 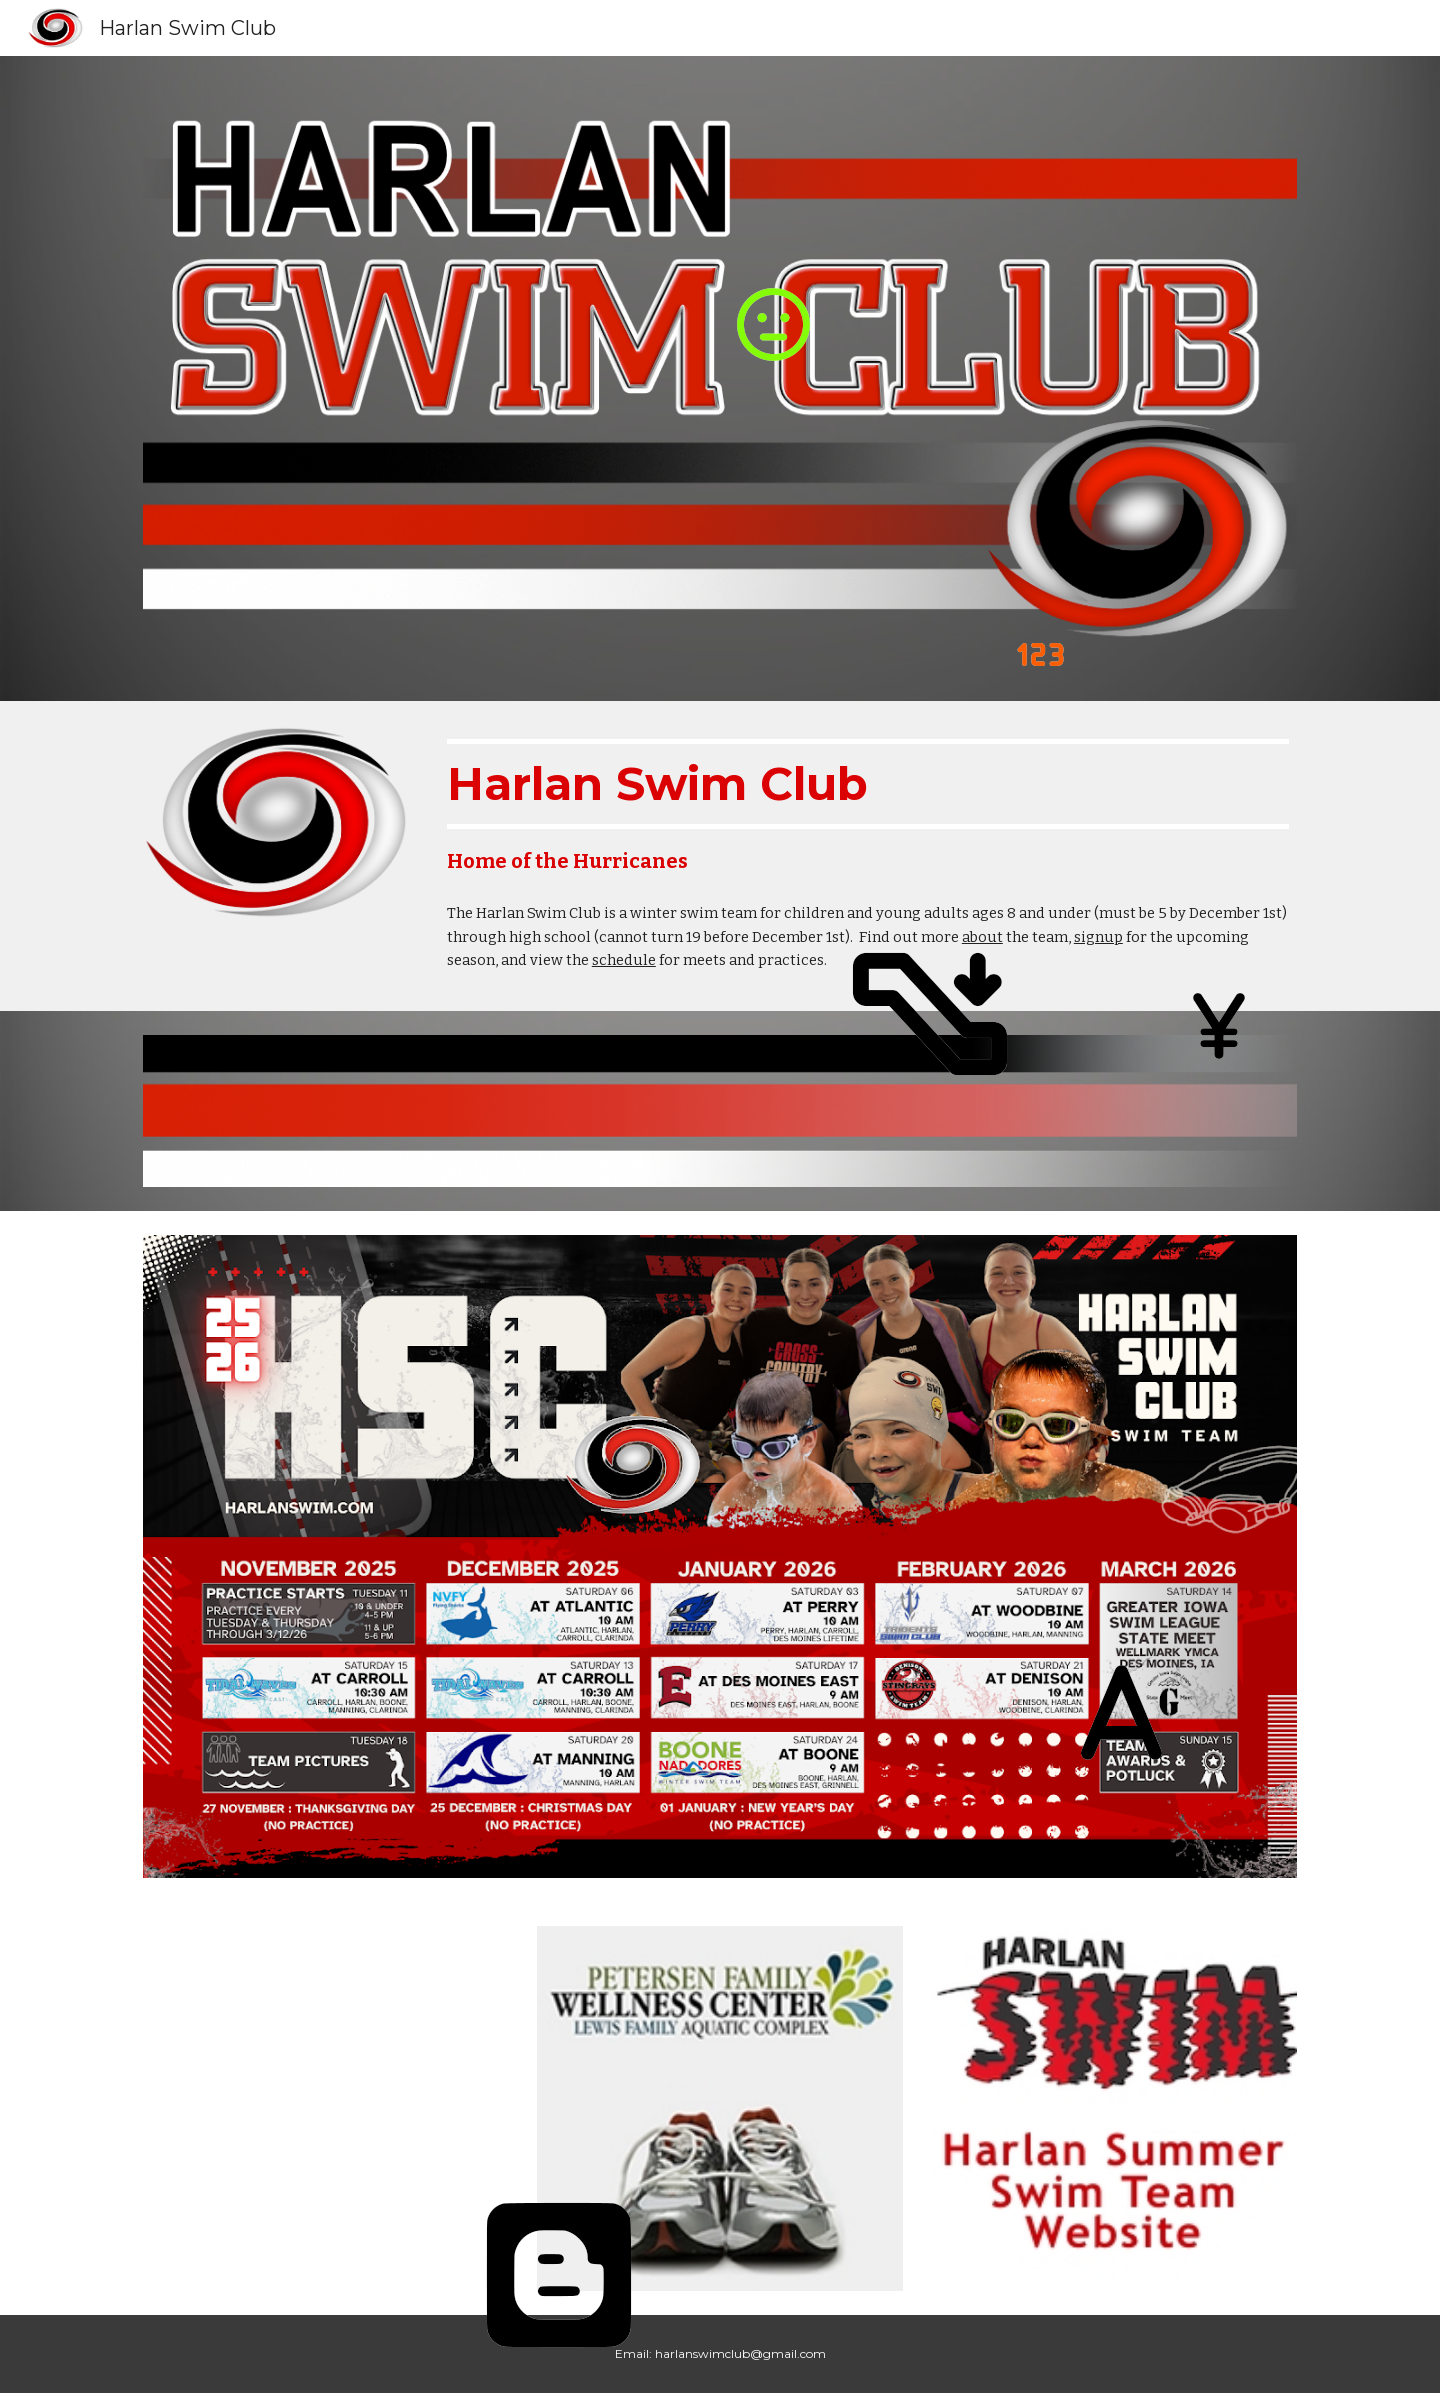 I want to click on switch to numeric input mode, so click(x=1040, y=654).